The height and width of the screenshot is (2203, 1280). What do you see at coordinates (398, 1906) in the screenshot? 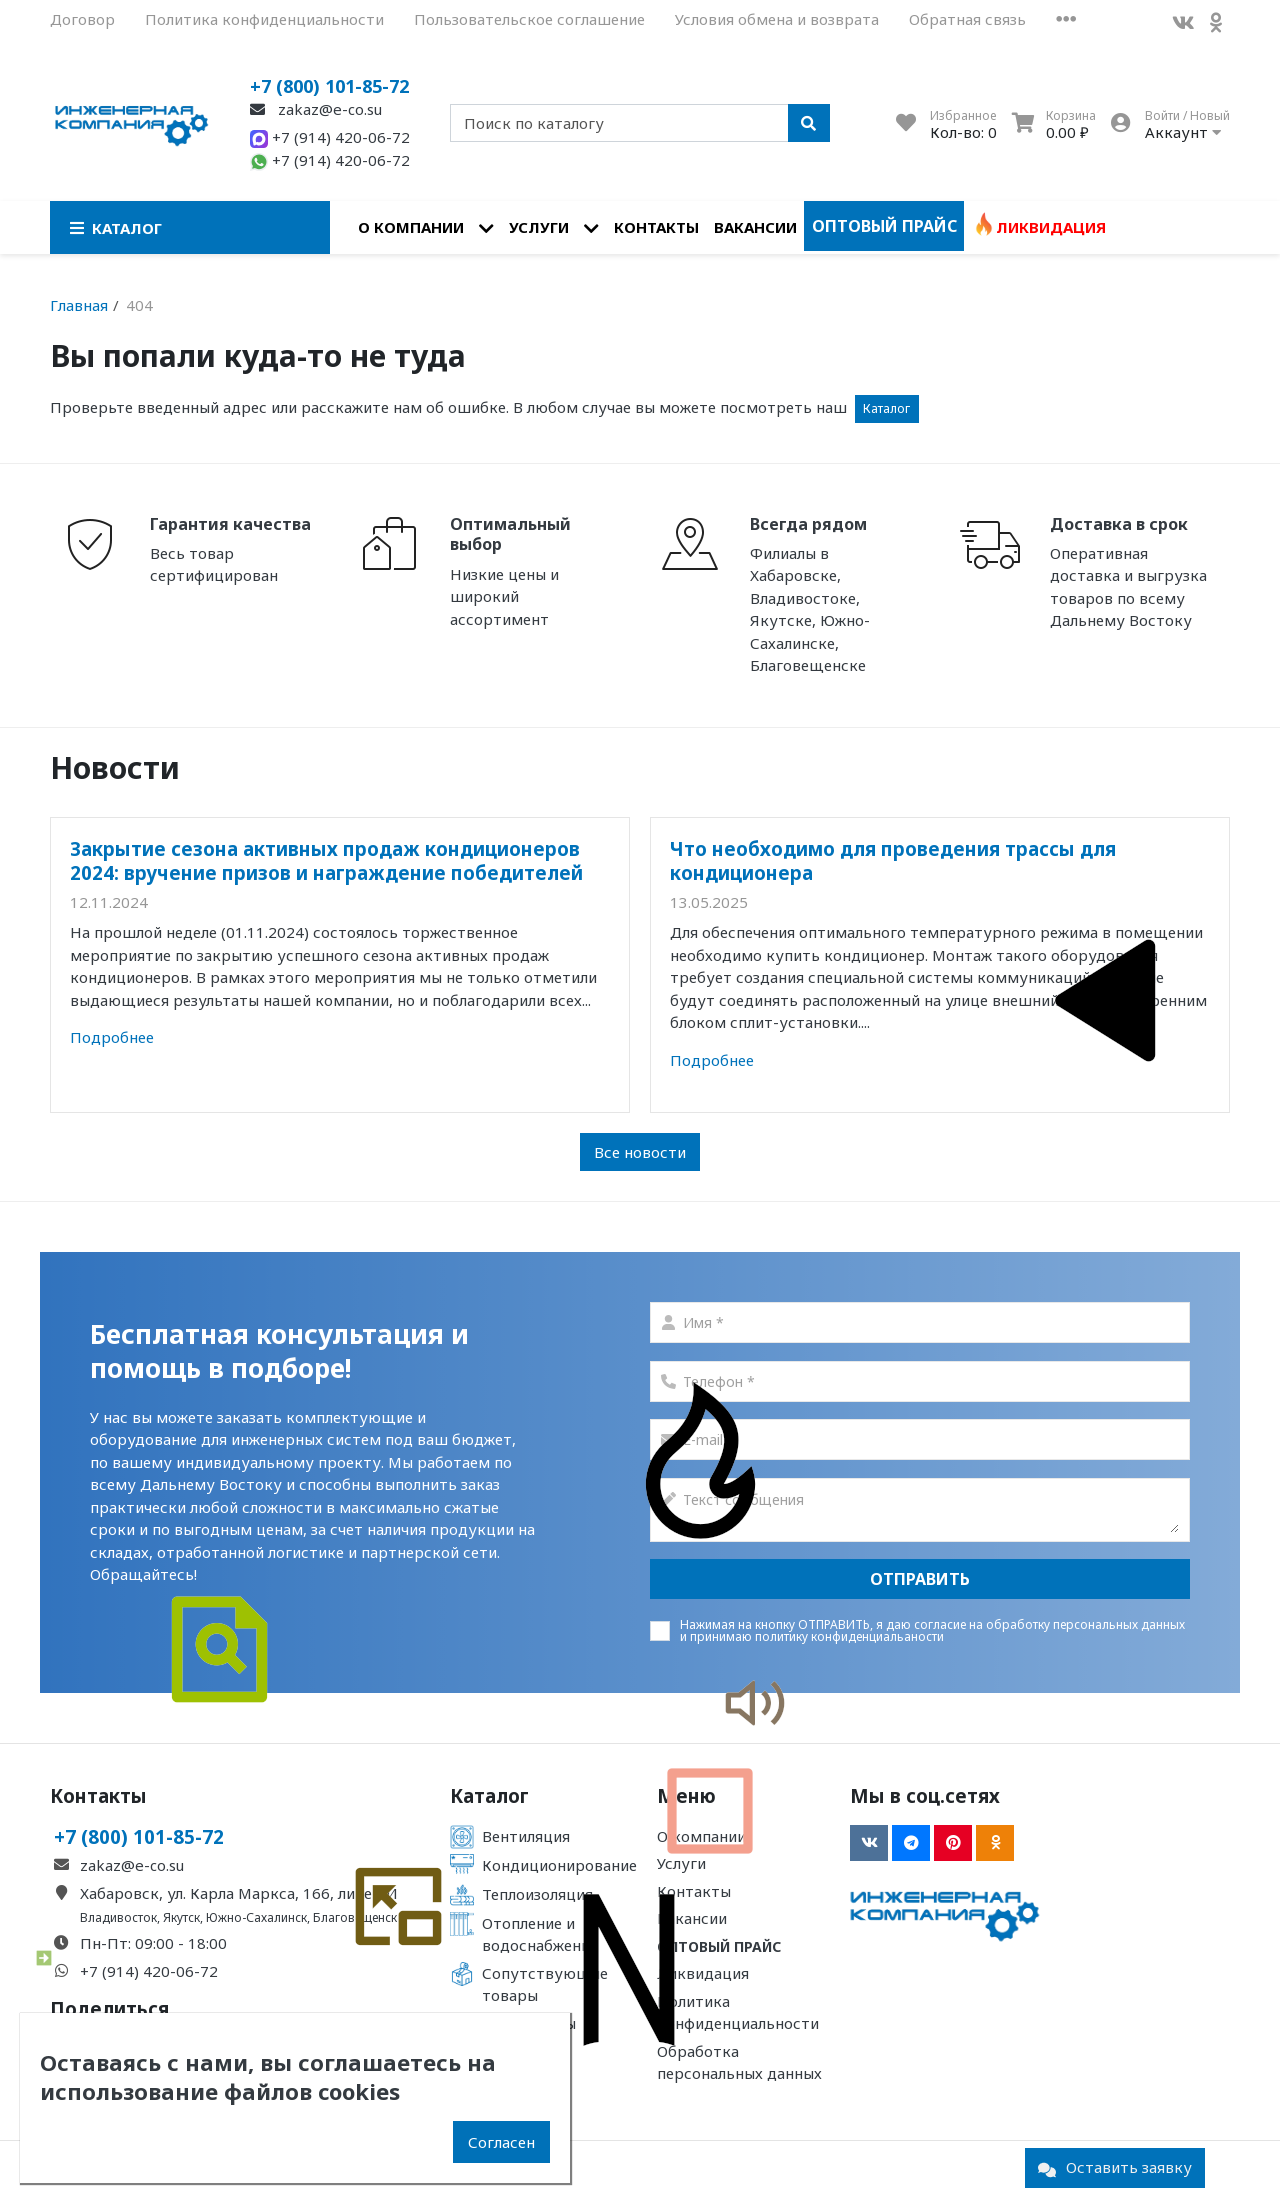
I see `exit picture-in-picture mode` at bounding box center [398, 1906].